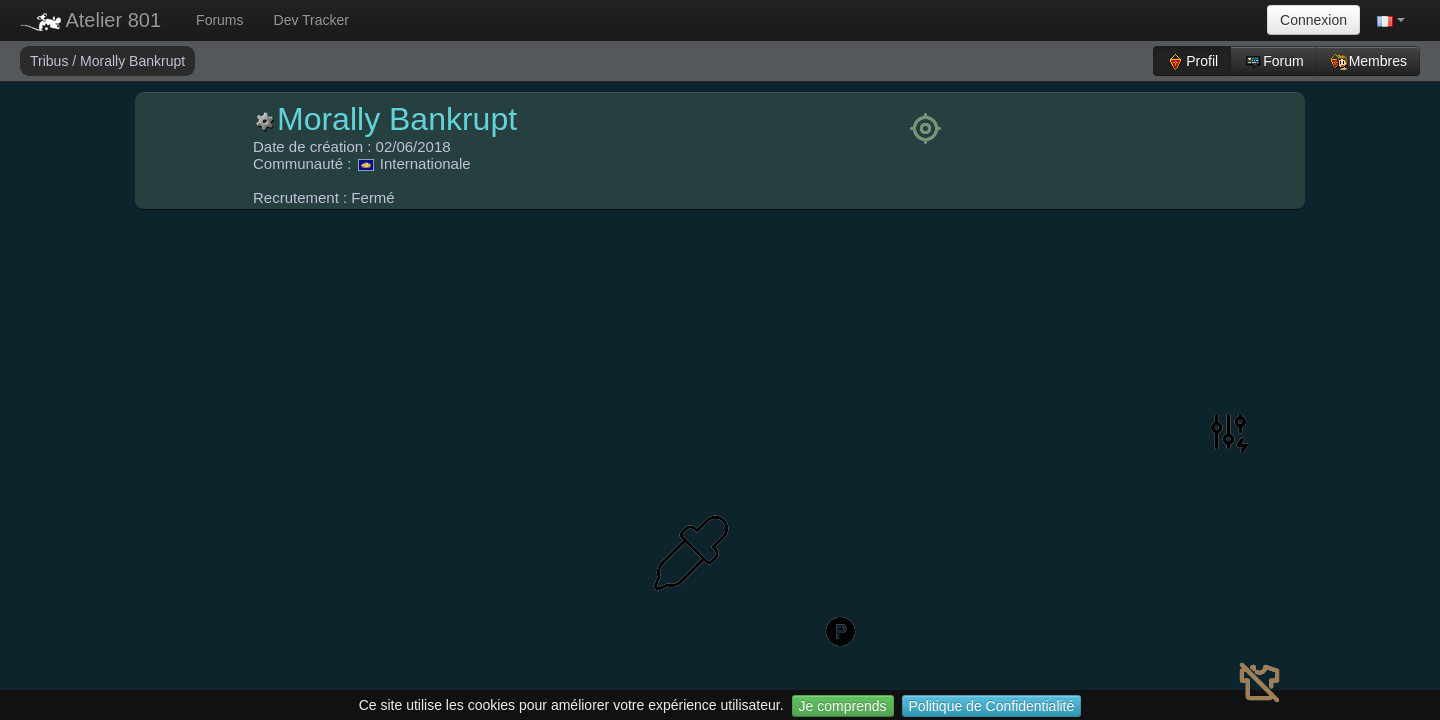 This screenshot has width=1440, height=720. Describe the element at coordinates (925, 128) in the screenshot. I see `center map on current location` at that location.